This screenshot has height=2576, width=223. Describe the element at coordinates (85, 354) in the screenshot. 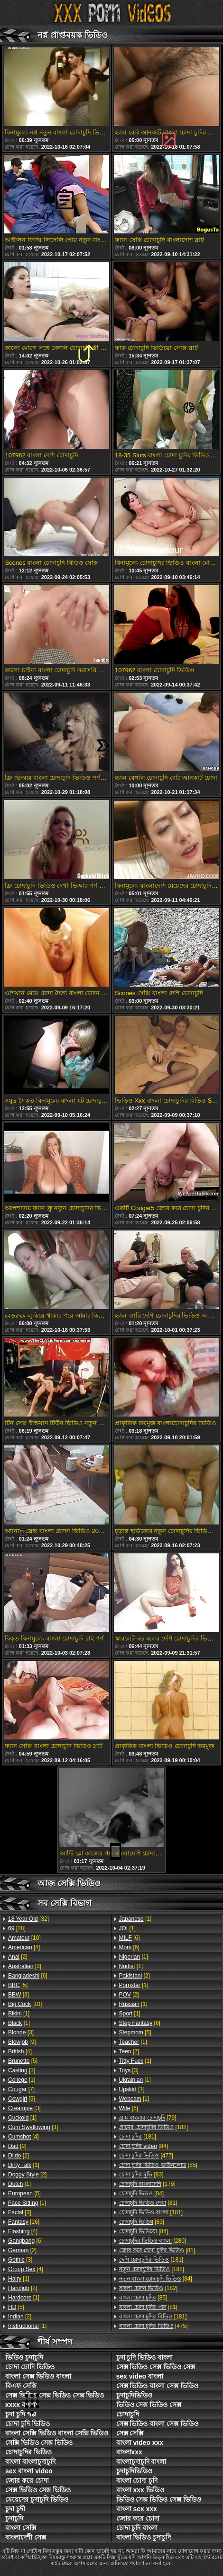

I see `redo or repeat last action` at that location.